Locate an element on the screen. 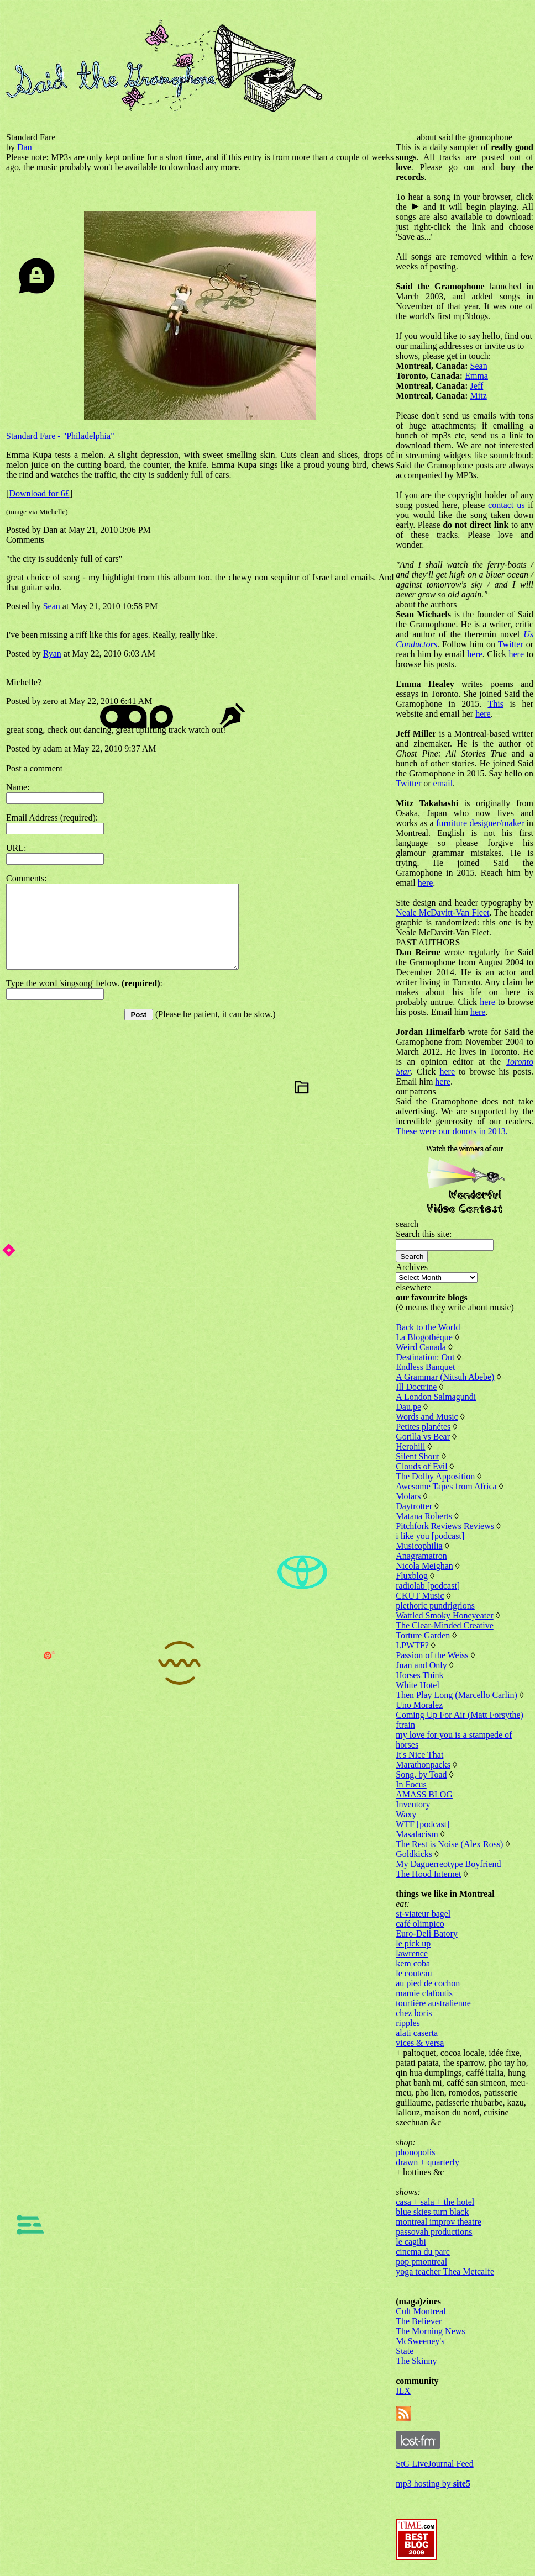  open folder to view files is located at coordinates (302, 1087).